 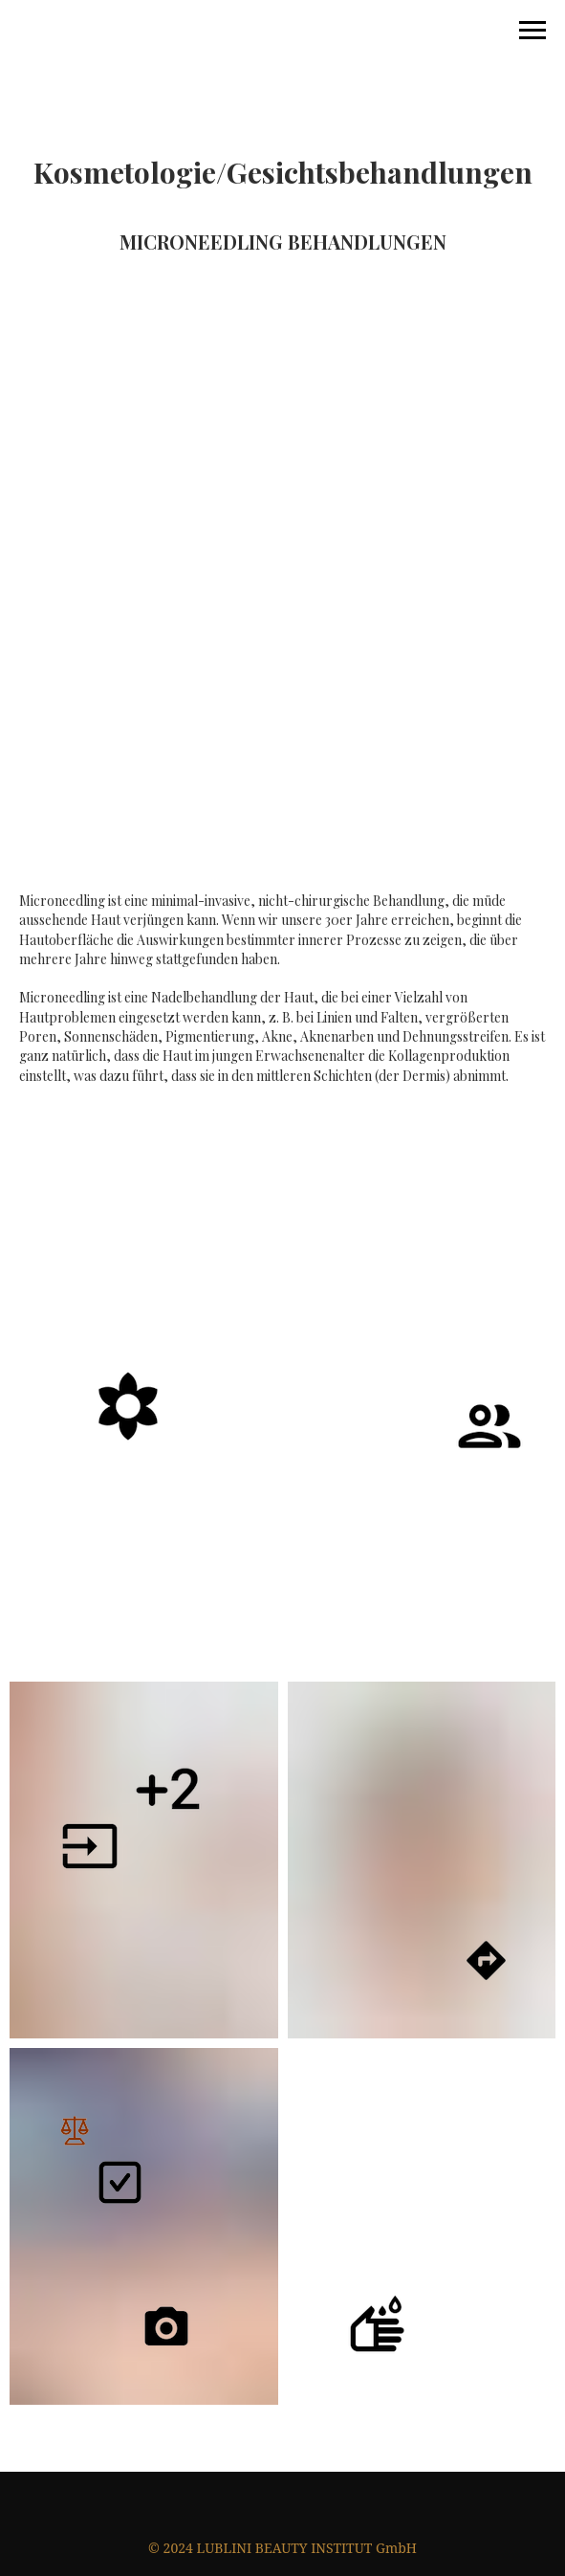 What do you see at coordinates (167, 1790) in the screenshot?
I see `increase exposure by 2 stops` at bounding box center [167, 1790].